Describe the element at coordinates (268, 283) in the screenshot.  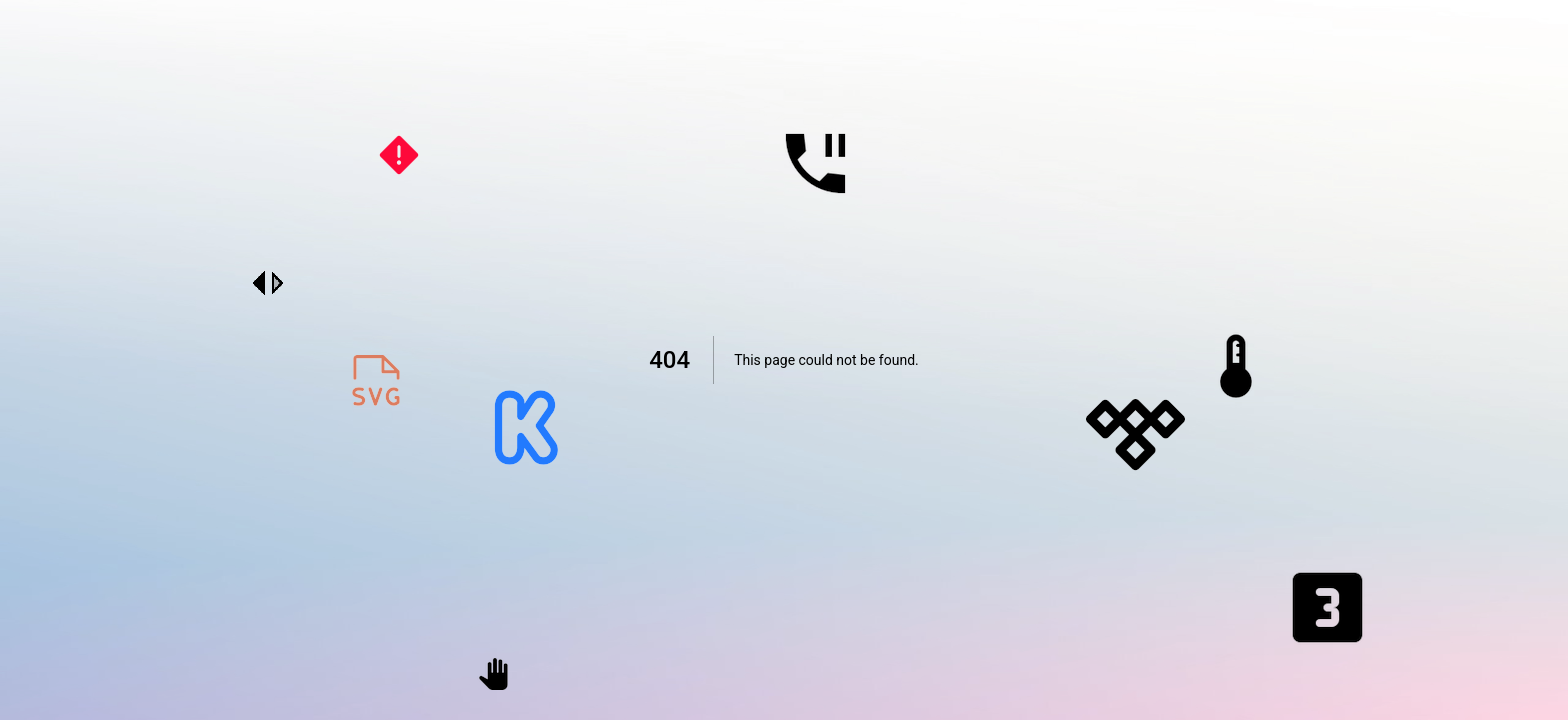
I see `switch to the right panel or view` at that location.